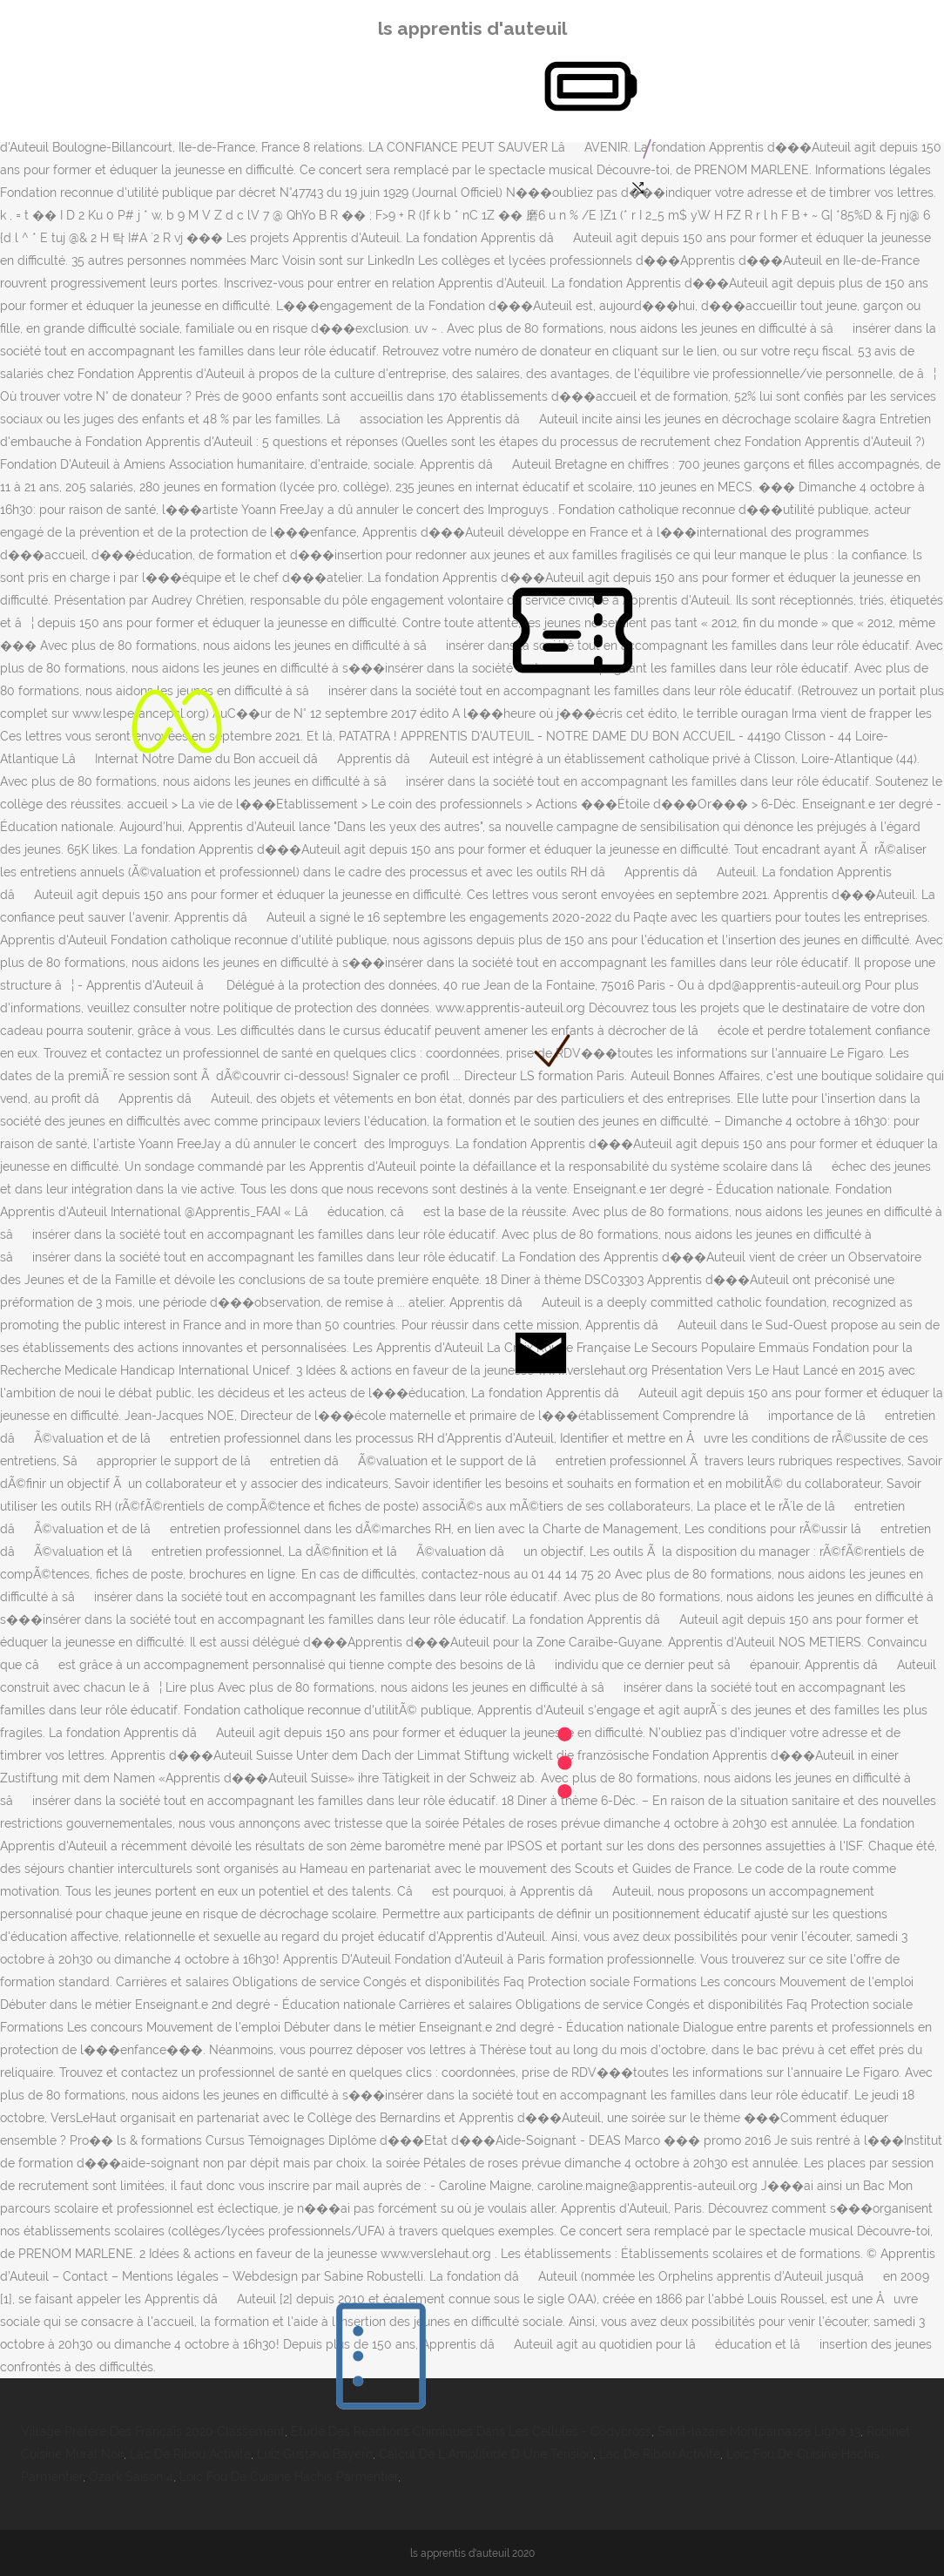  Describe the element at coordinates (647, 149) in the screenshot. I see `indicates a disabled or unavailable feature` at that location.